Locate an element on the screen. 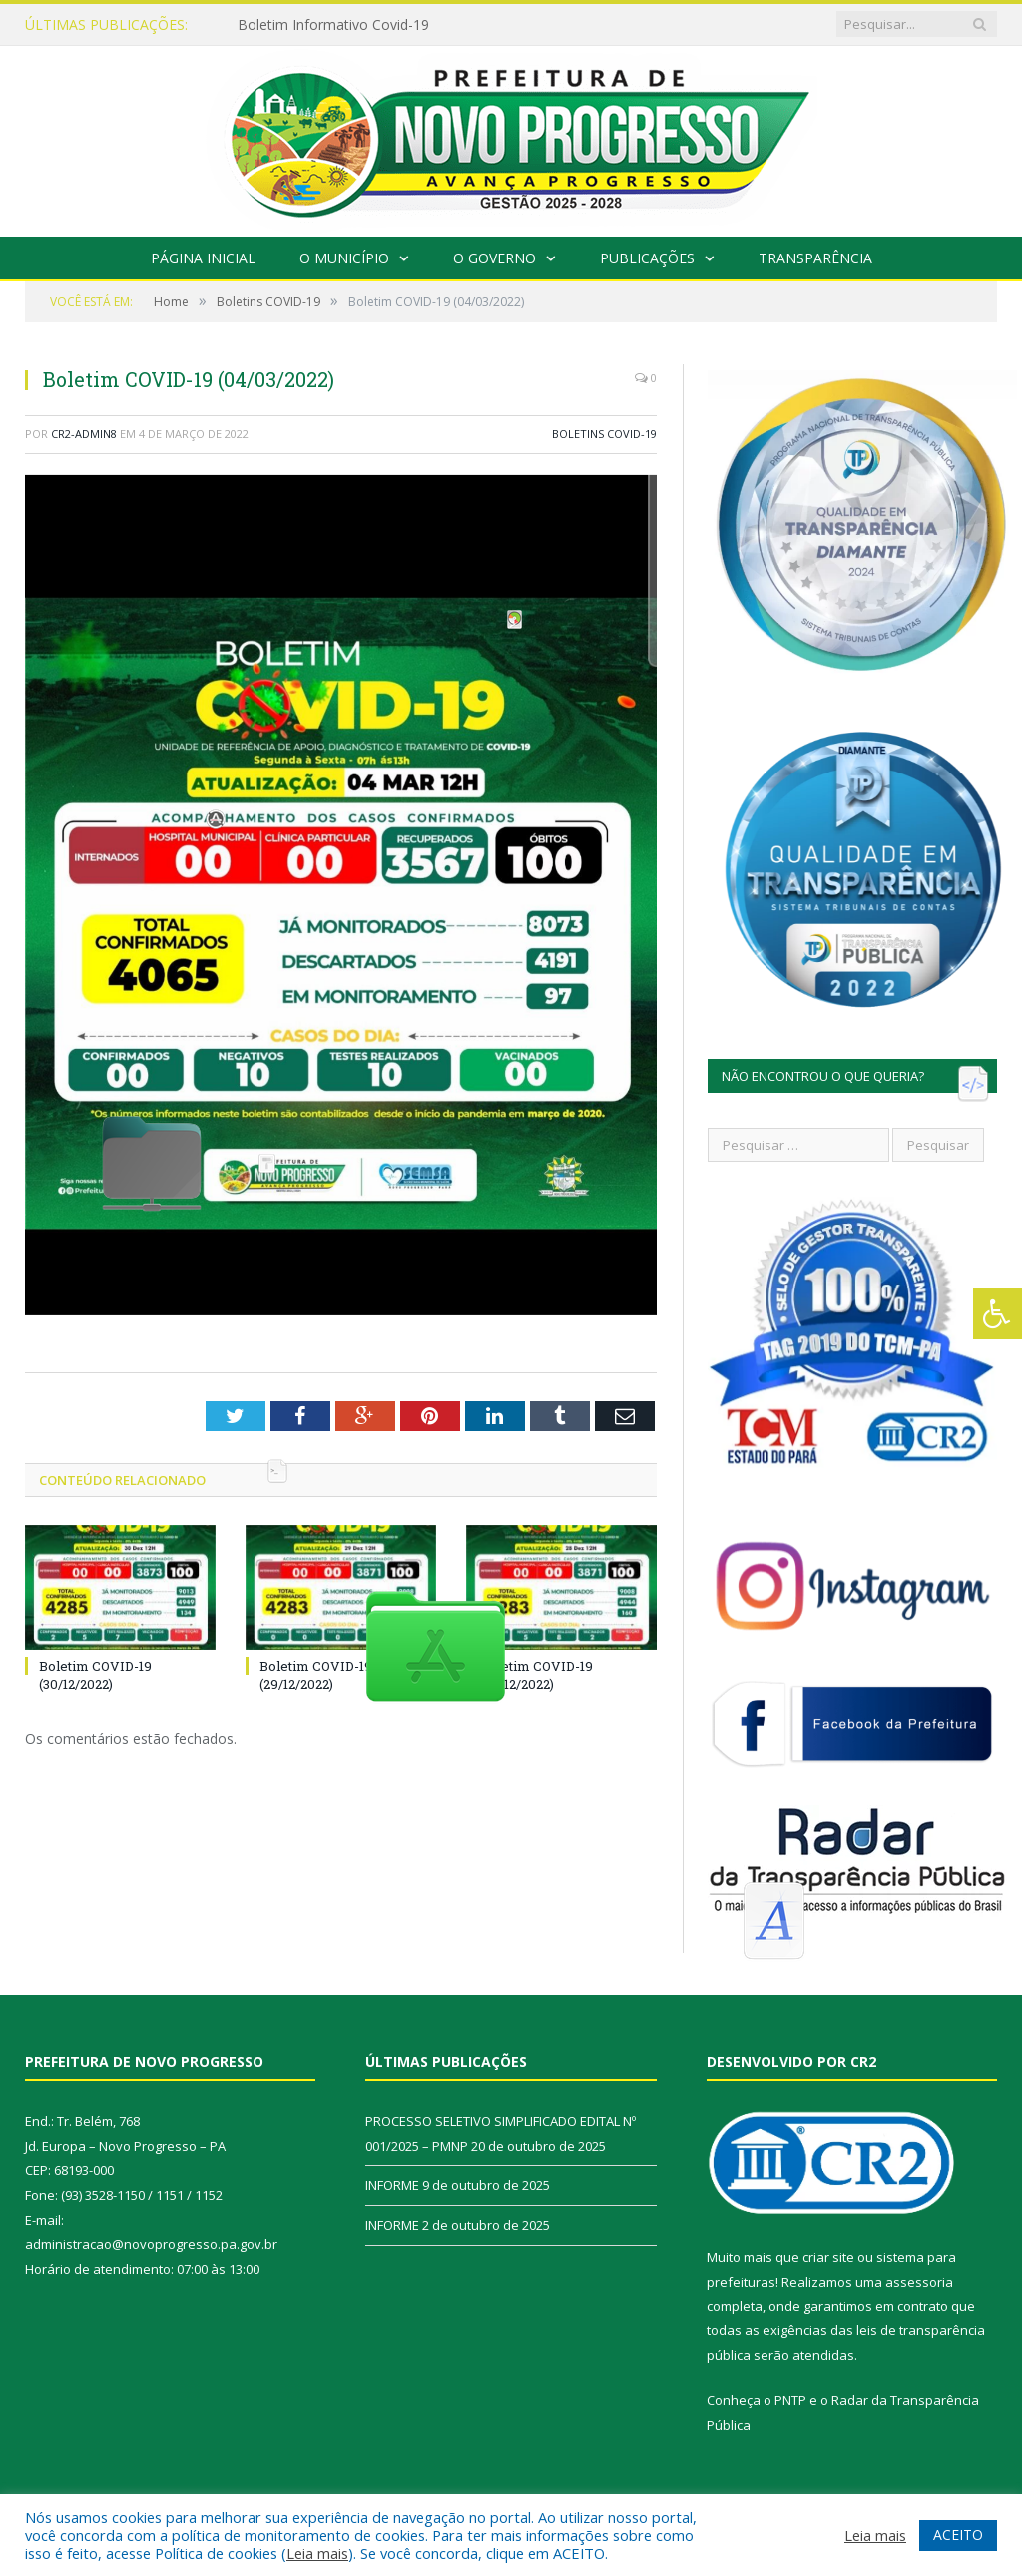  access files stored on a remote server is located at coordinates (152, 1162).